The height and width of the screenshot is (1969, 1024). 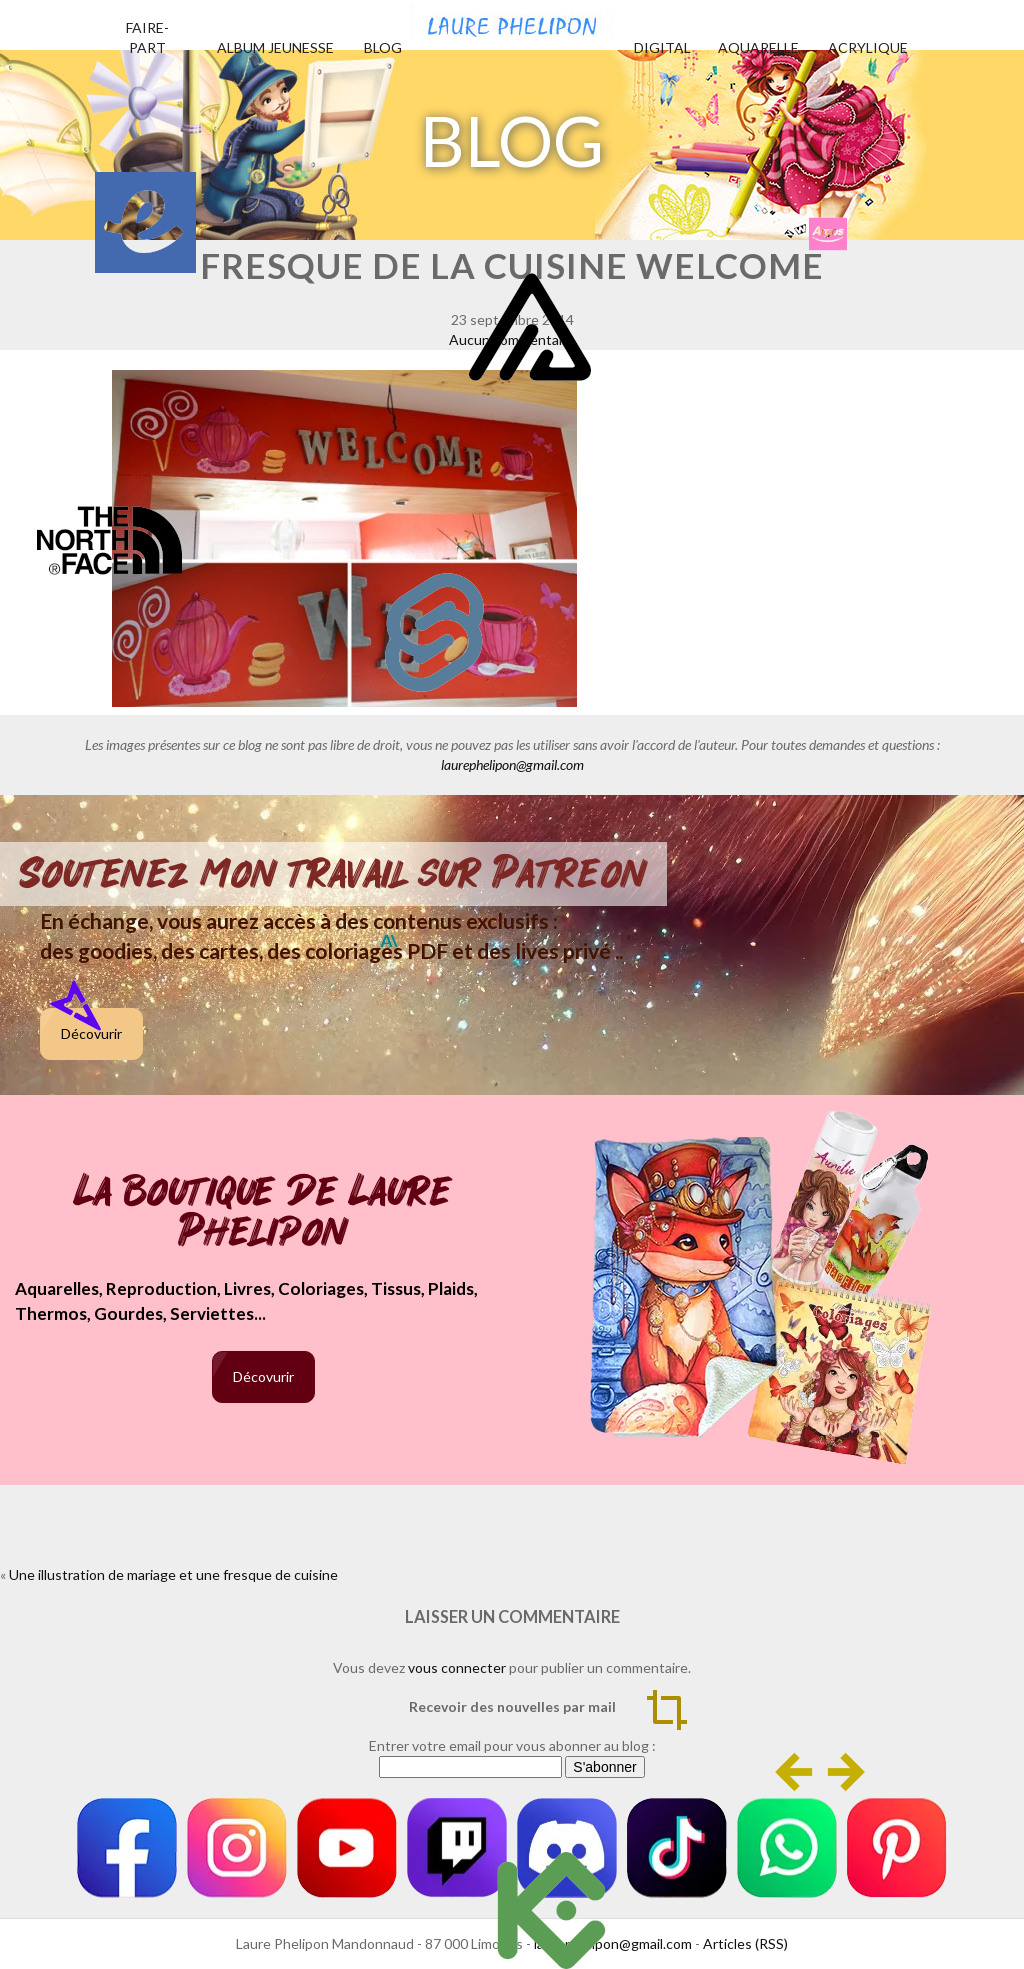 What do you see at coordinates (530, 327) in the screenshot?
I see `open the AList file management application` at bounding box center [530, 327].